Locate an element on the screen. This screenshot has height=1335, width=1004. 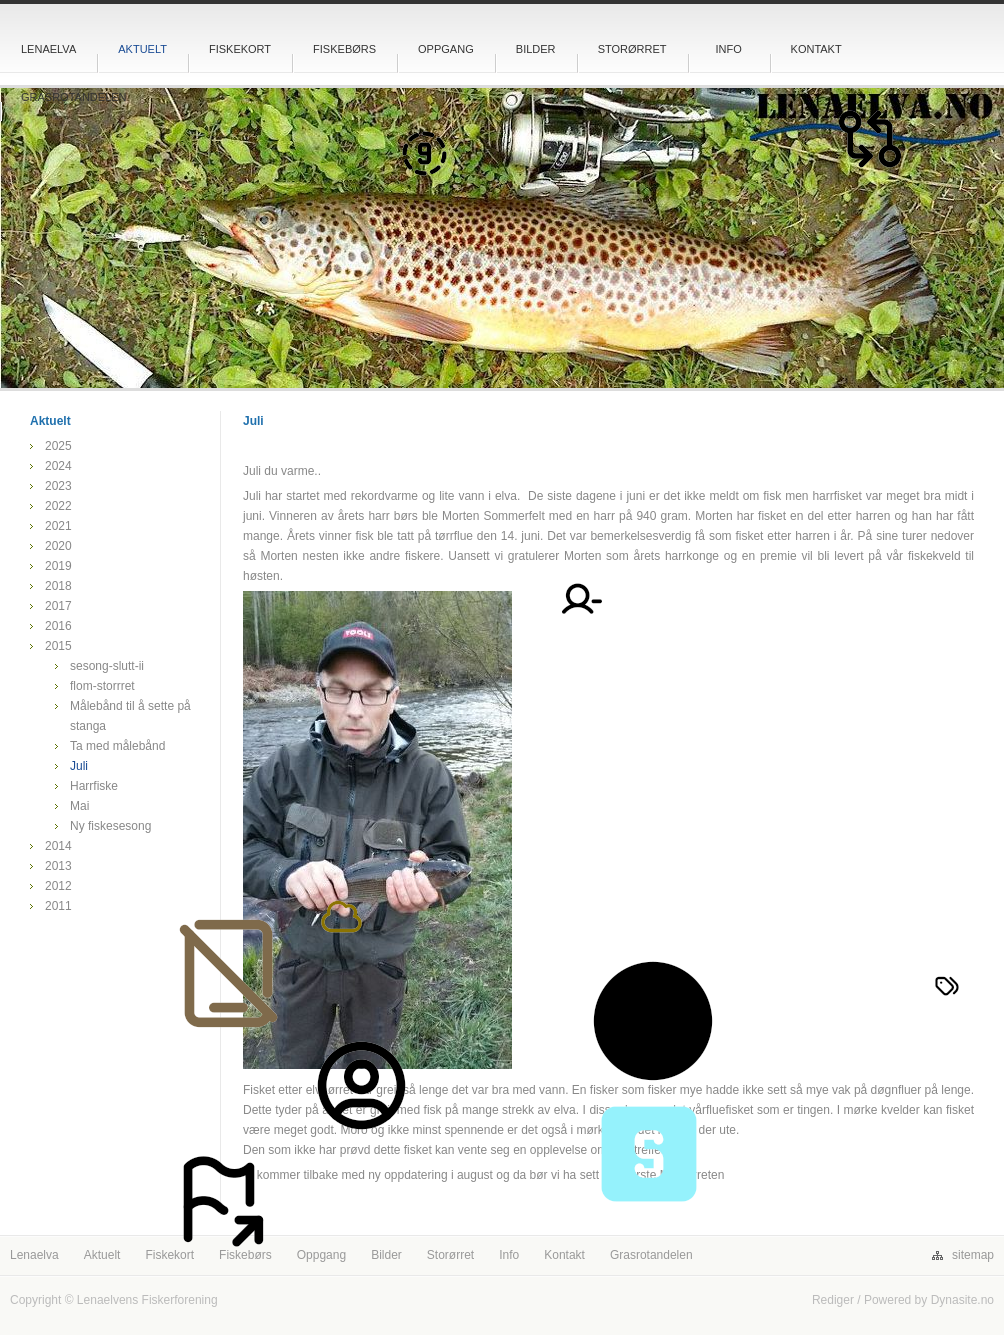
share a flagged item or report is located at coordinates (219, 1198).